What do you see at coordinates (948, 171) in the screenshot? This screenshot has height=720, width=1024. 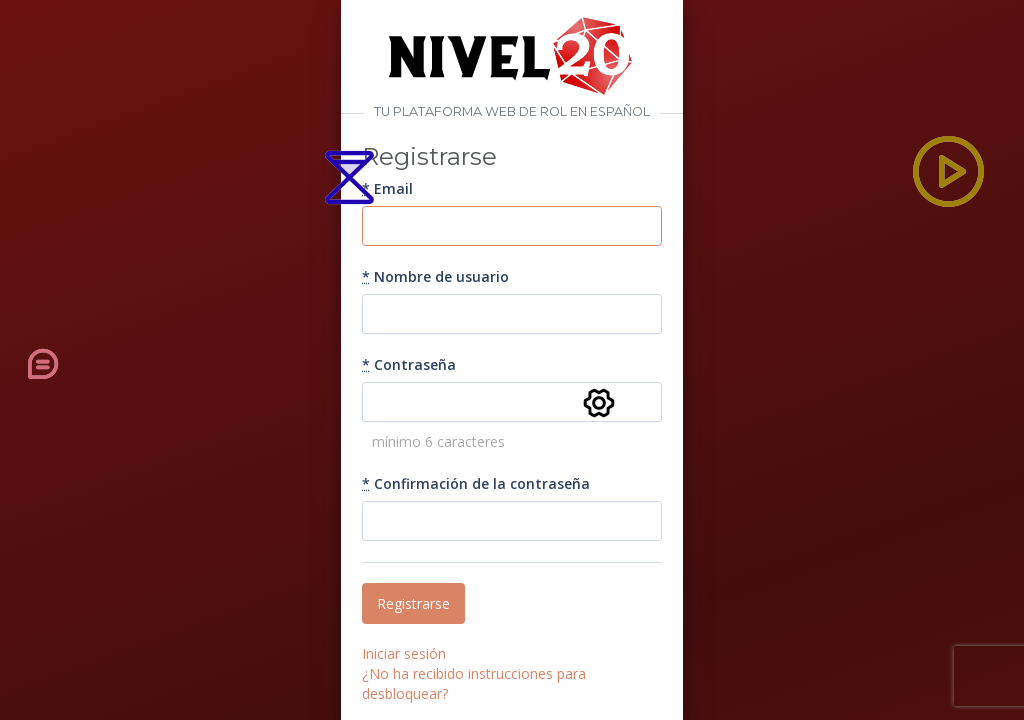 I see `play media or video content` at bounding box center [948, 171].